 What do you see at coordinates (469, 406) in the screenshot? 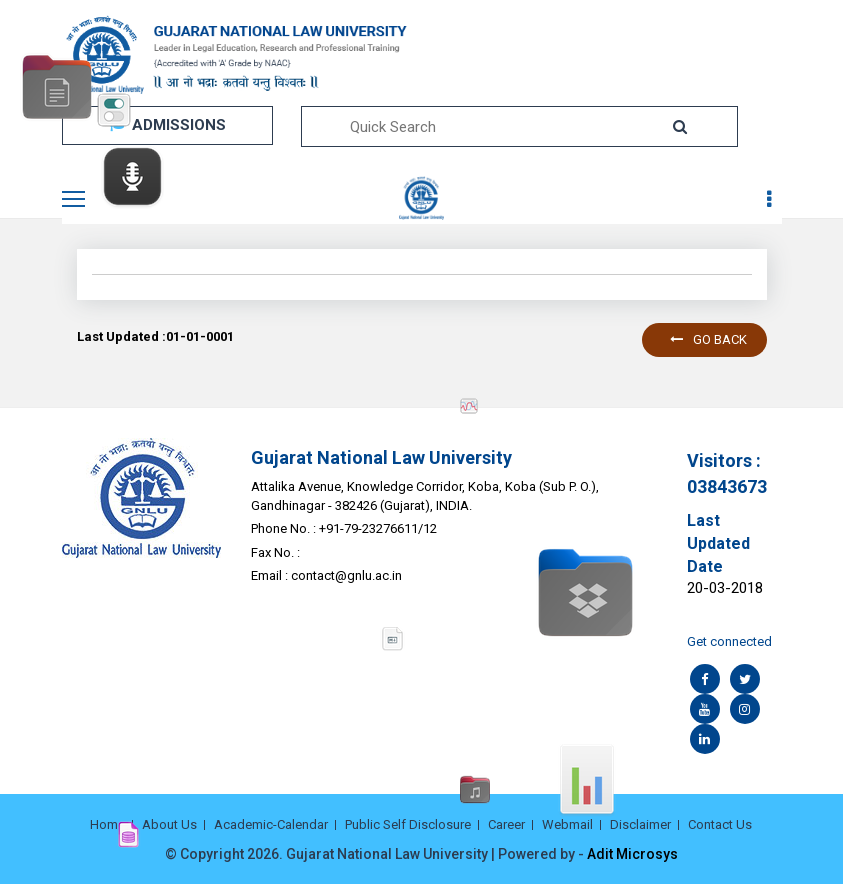
I see `open power statistics application` at bounding box center [469, 406].